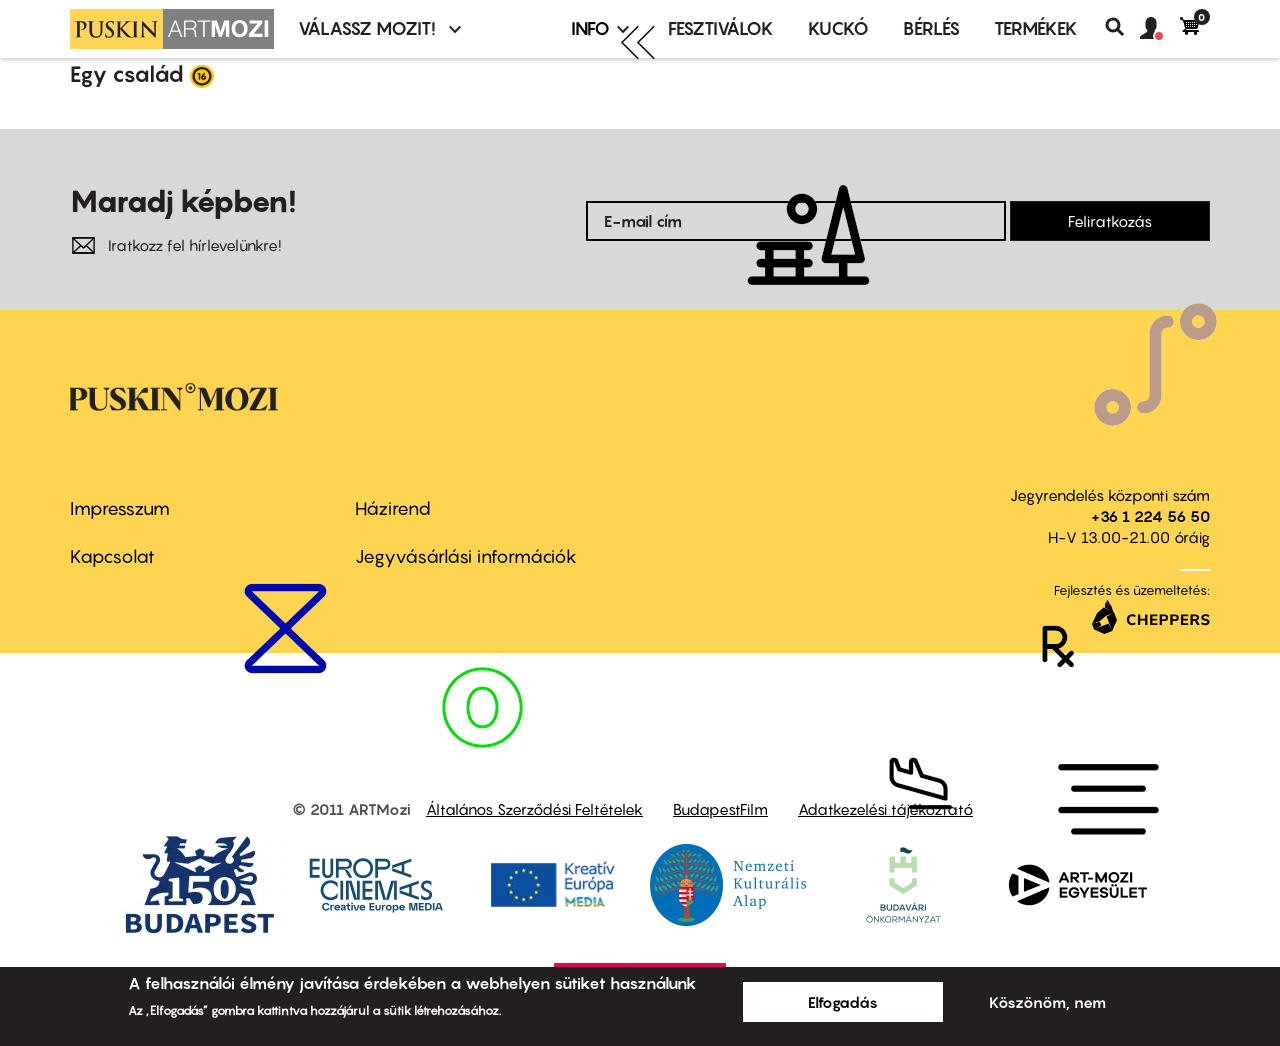 The image size is (1280, 1046). What do you see at coordinates (808, 241) in the screenshot?
I see `view nearby parks or green spaces` at bounding box center [808, 241].